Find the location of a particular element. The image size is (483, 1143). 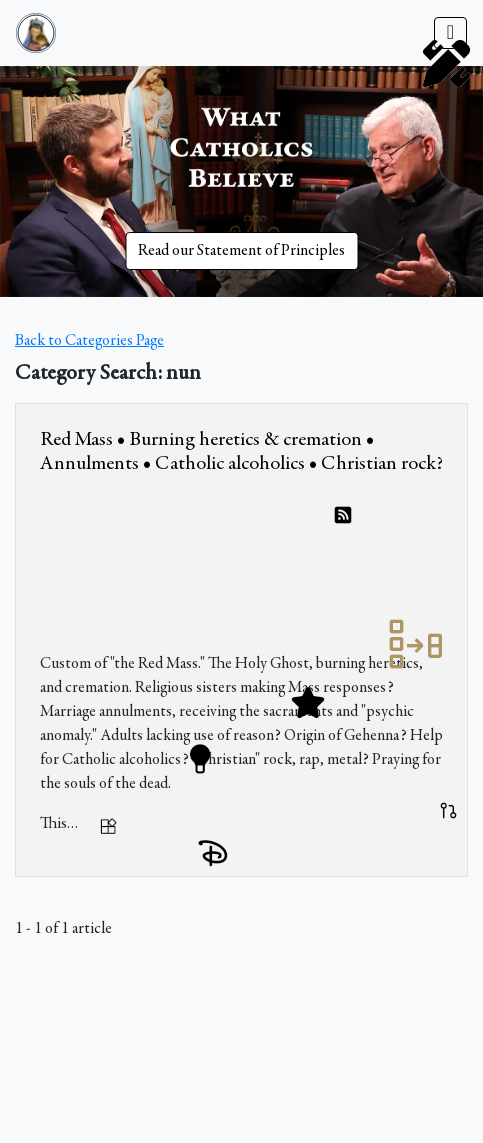

view a suggestion or tip is located at coordinates (199, 760).